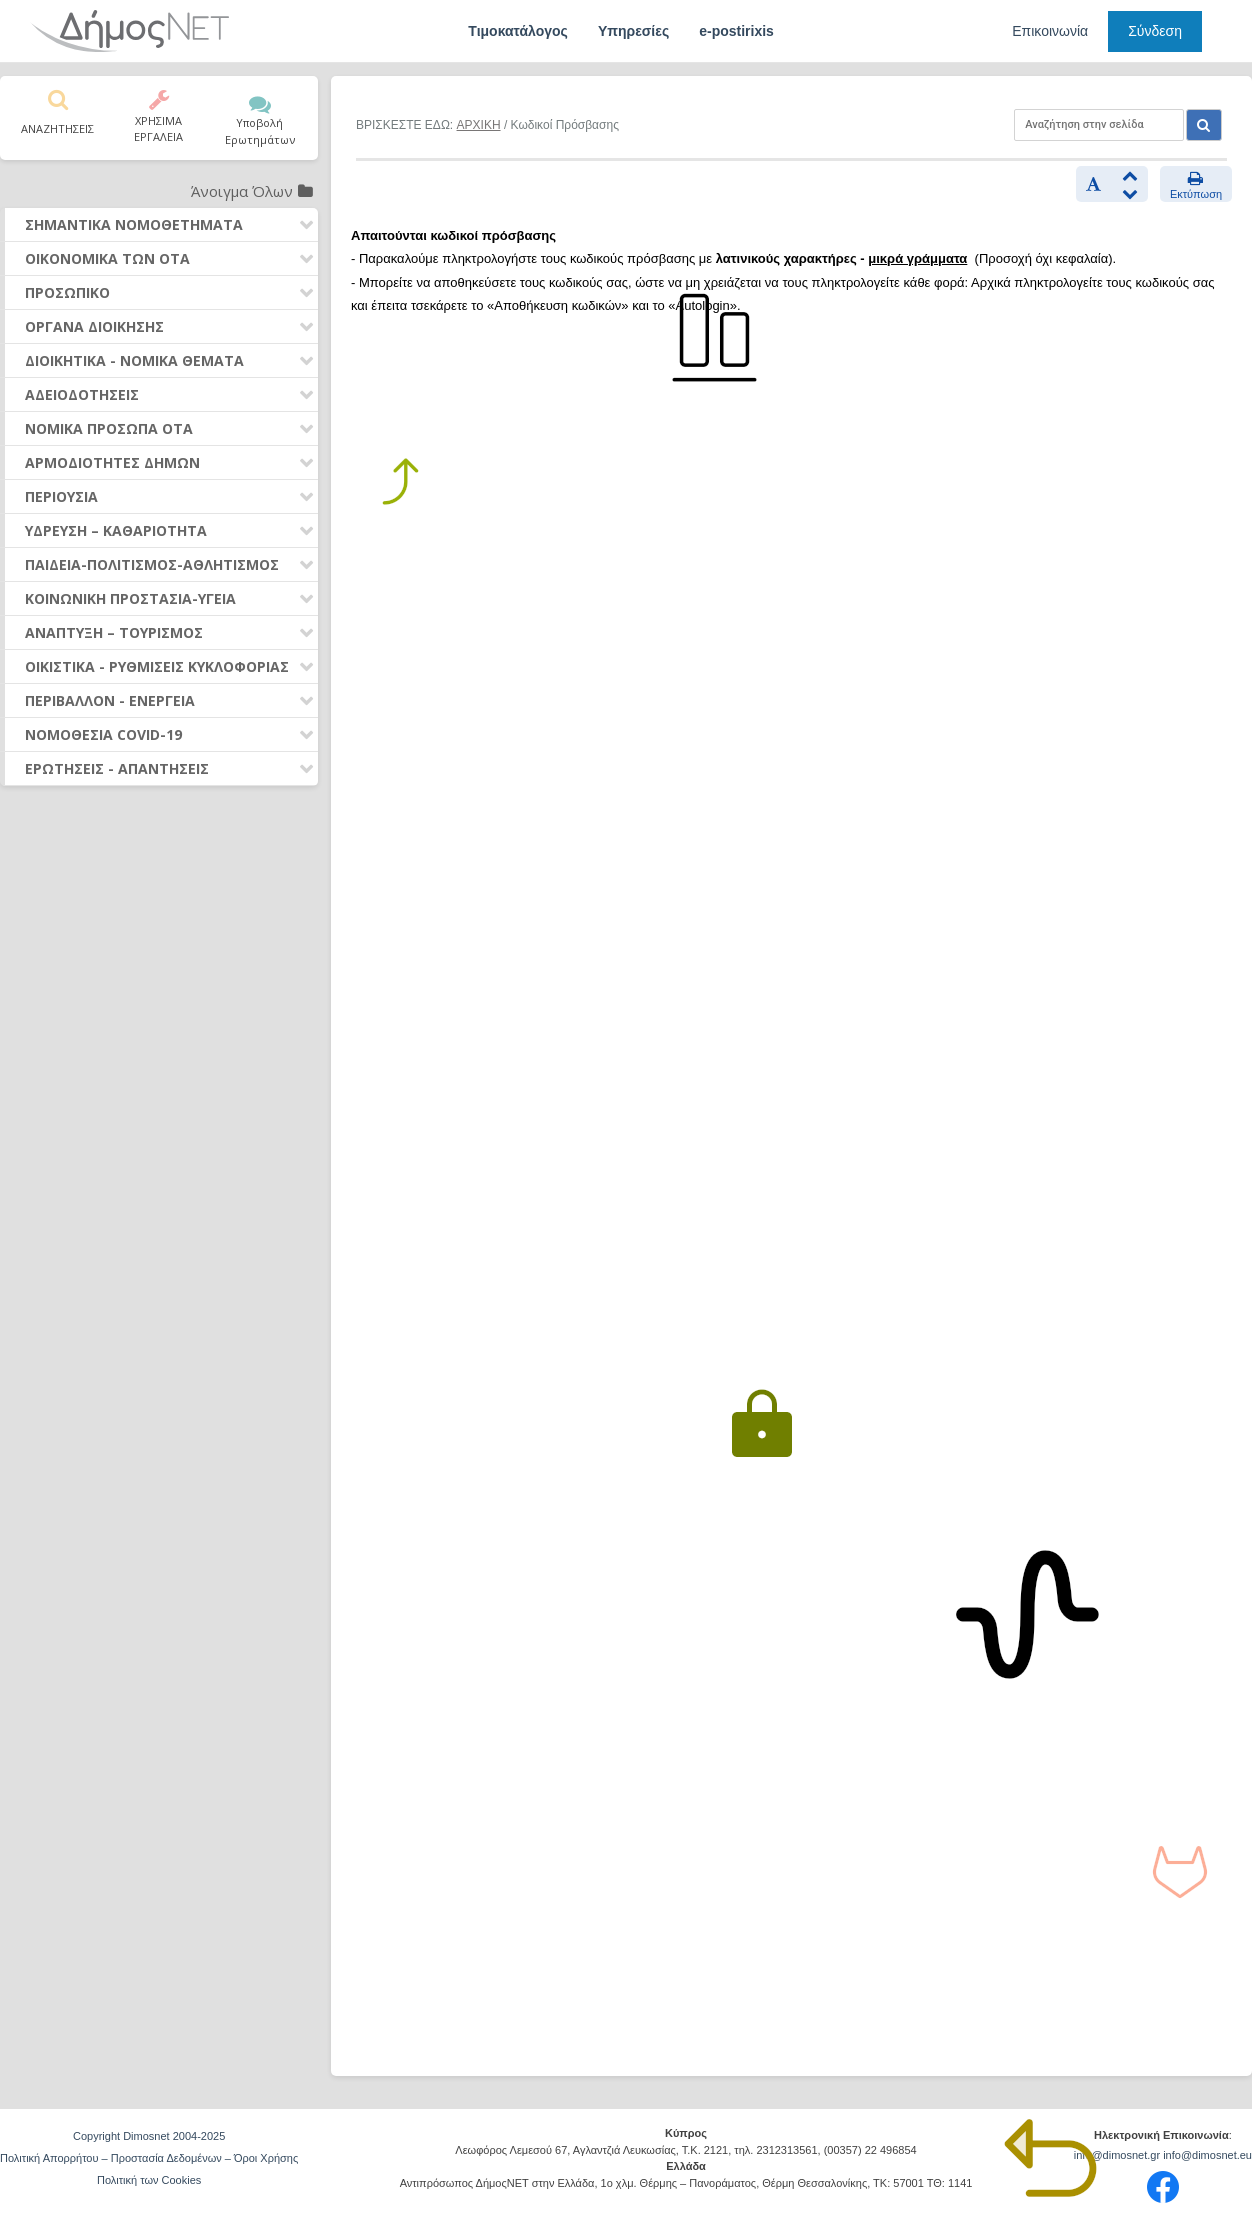 This screenshot has width=1252, height=2225. I want to click on indicates a locked or secured item, so click(762, 1427).